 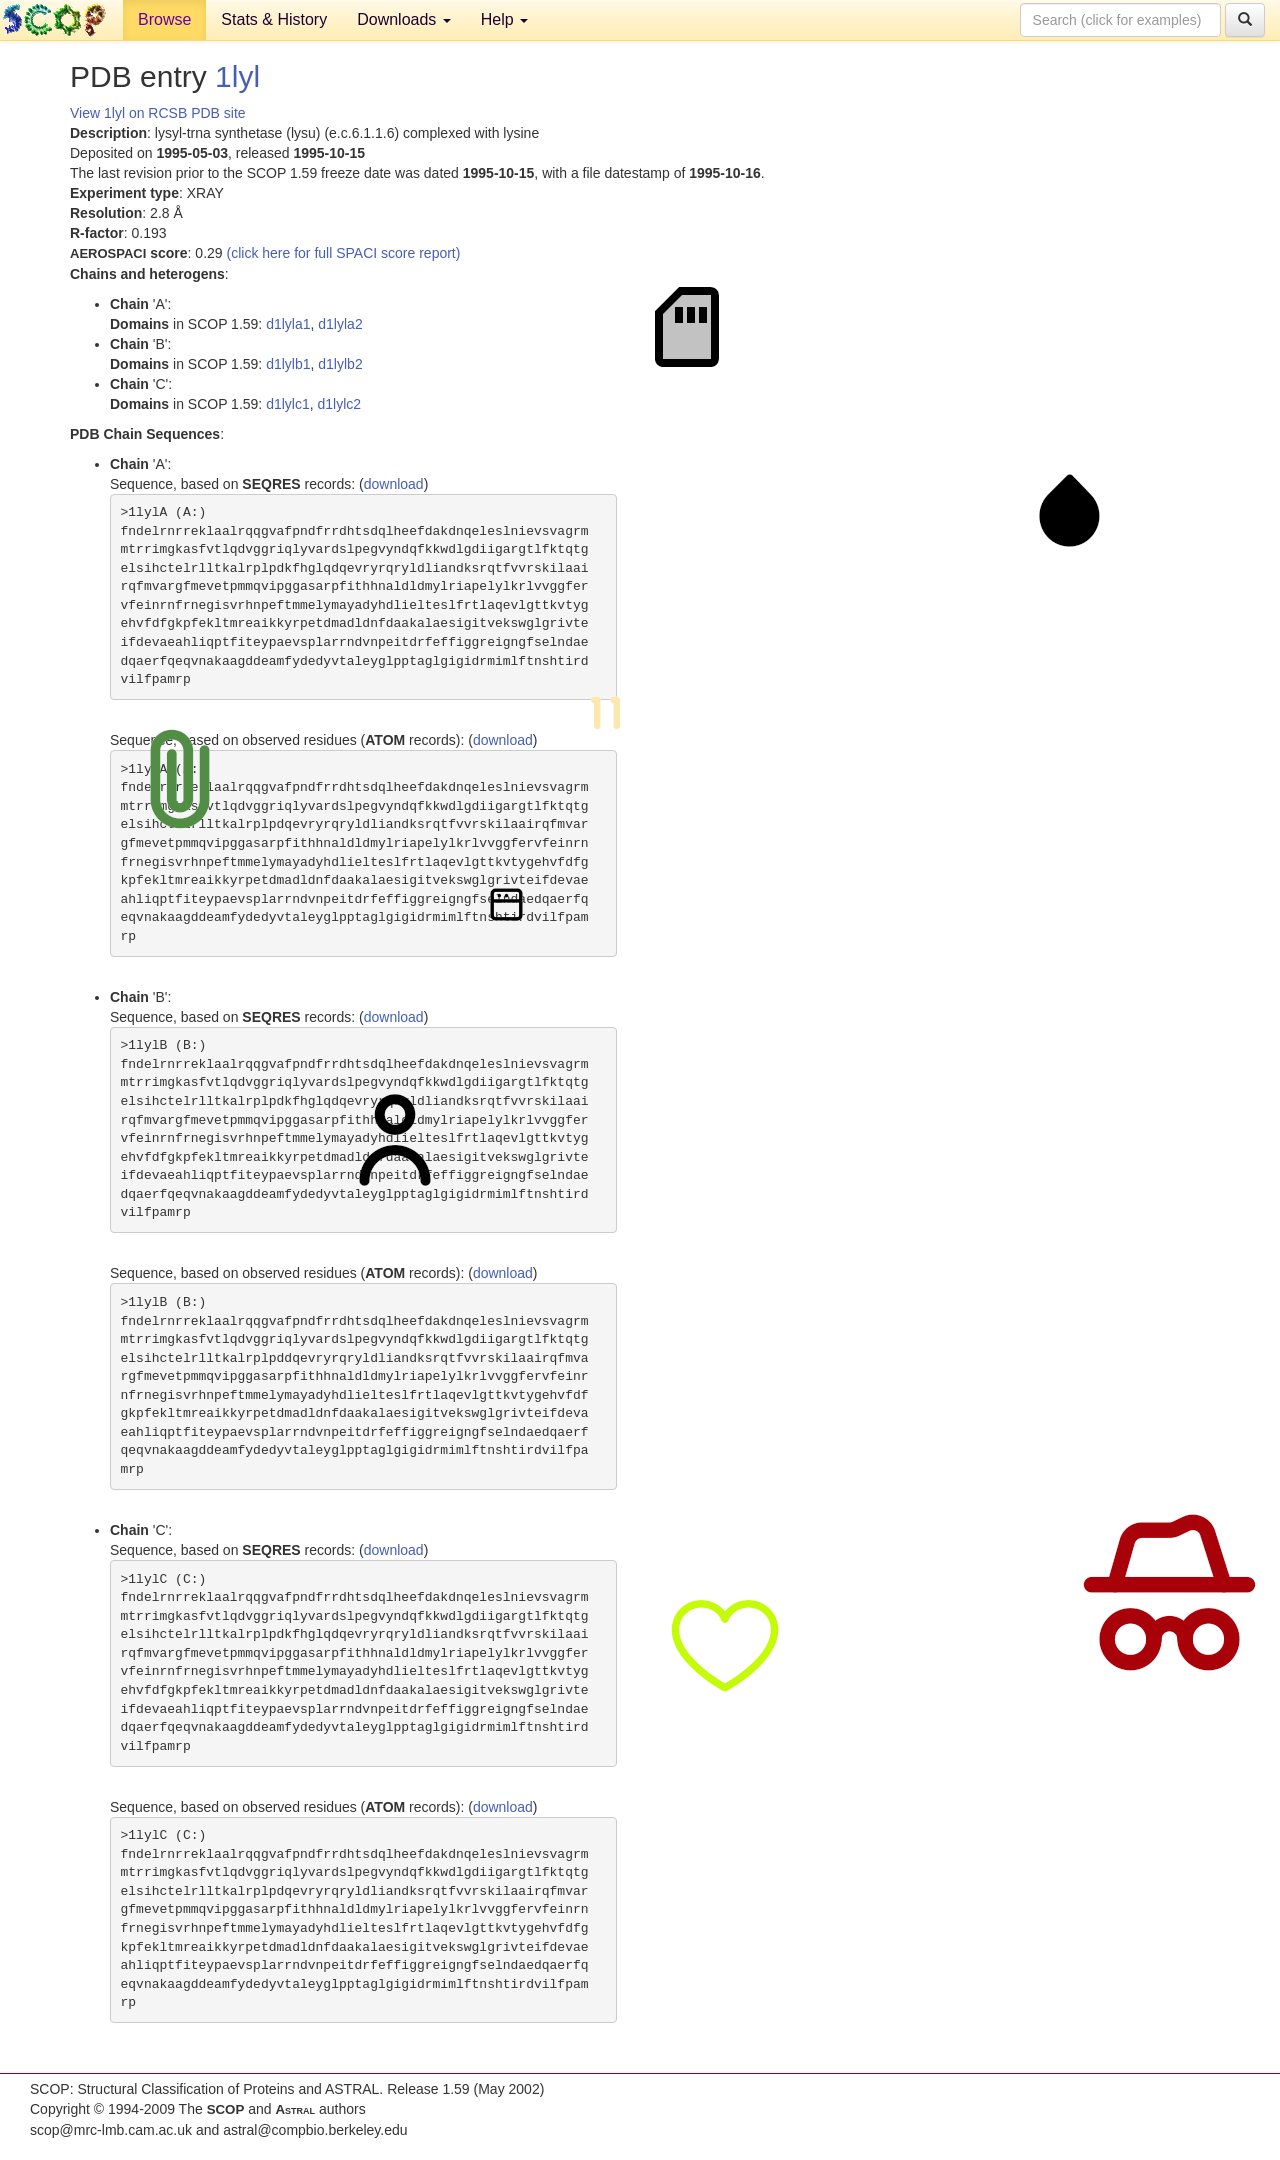 I want to click on view your profile, so click(x=395, y=1140).